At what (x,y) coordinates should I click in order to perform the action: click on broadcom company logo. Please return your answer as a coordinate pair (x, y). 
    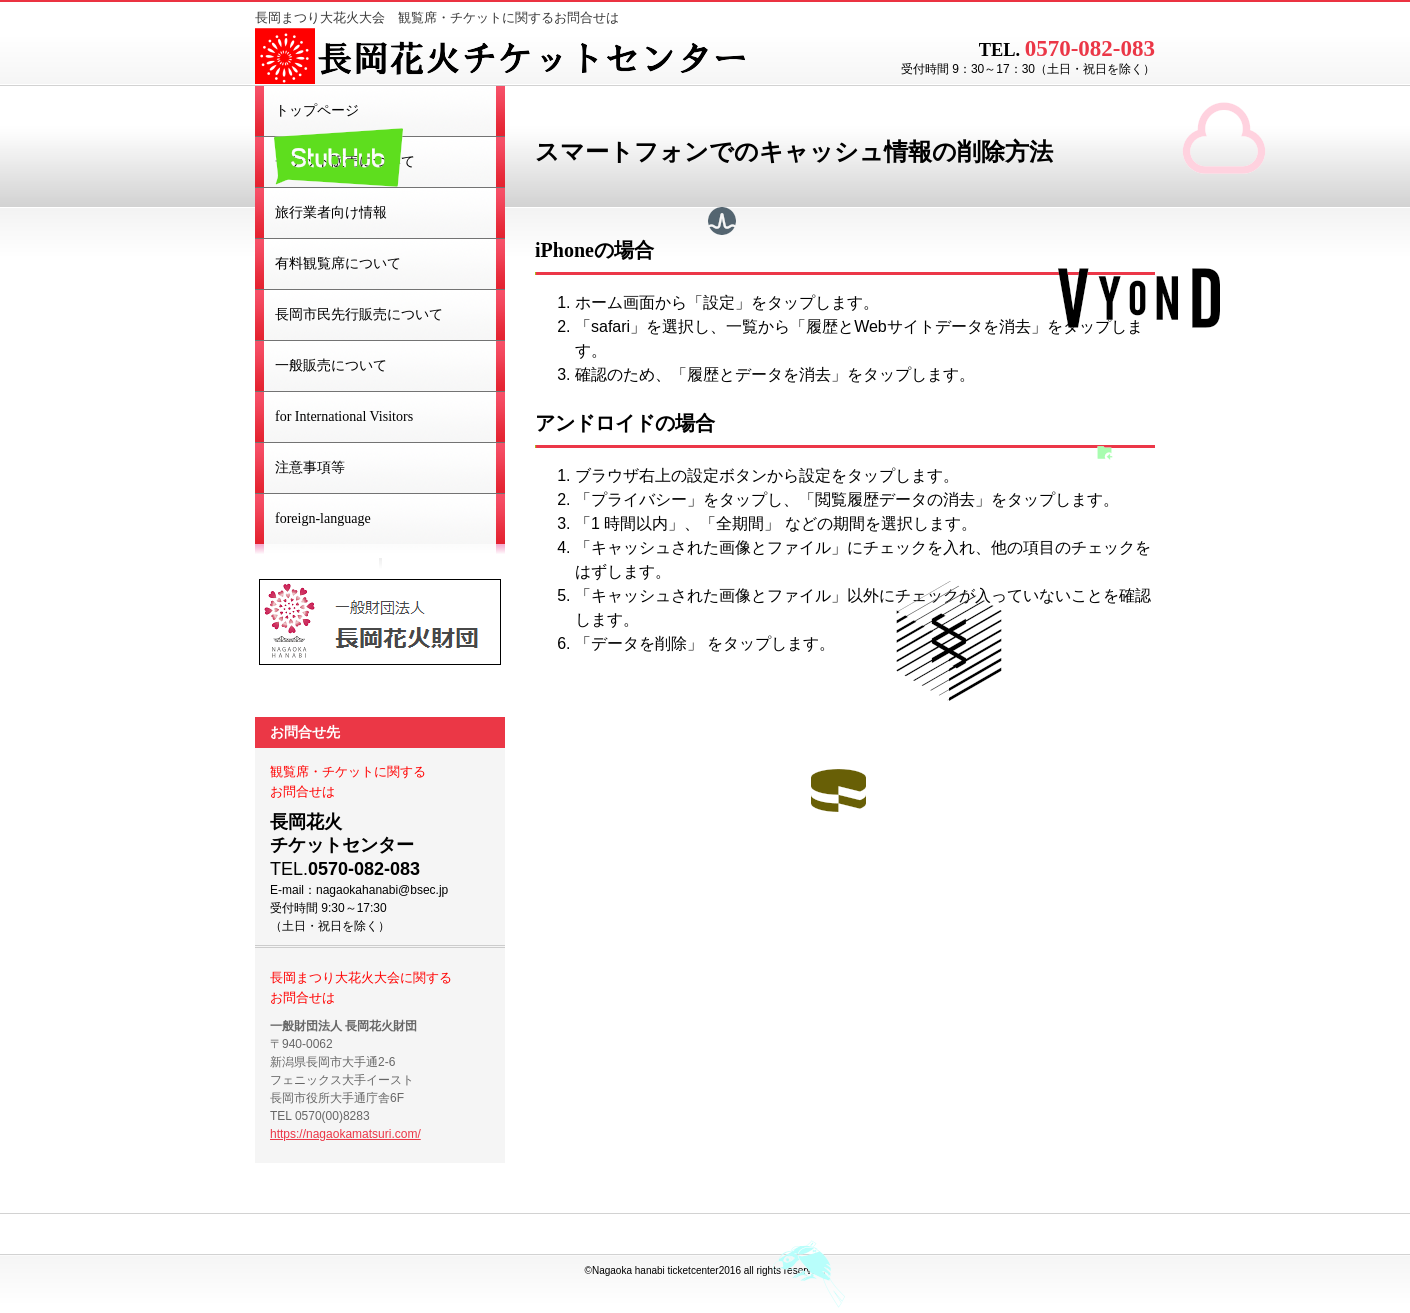
    Looking at the image, I should click on (722, 221).